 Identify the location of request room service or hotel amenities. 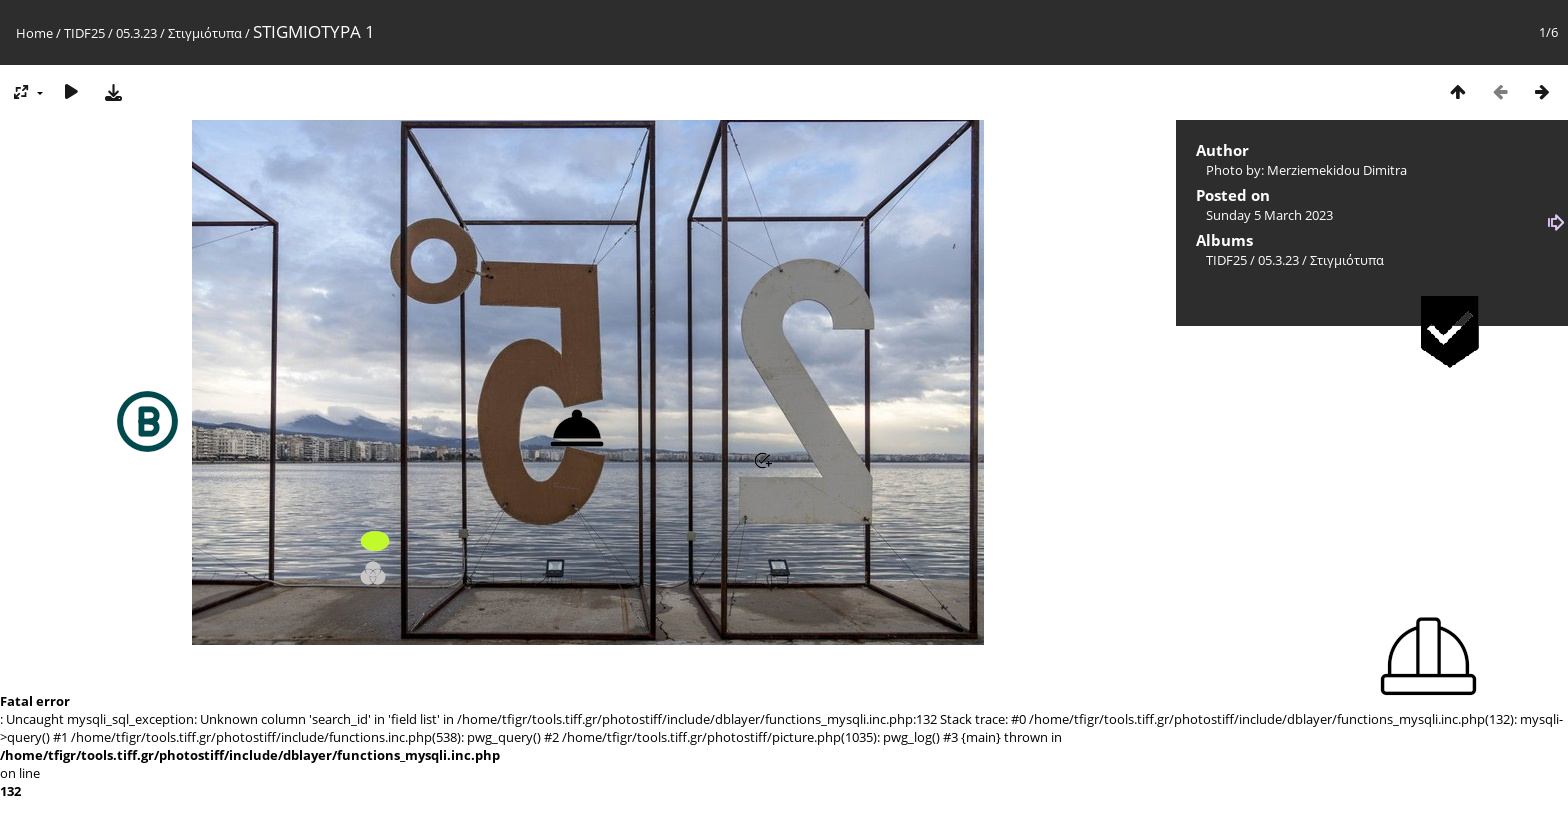
(577, 428).